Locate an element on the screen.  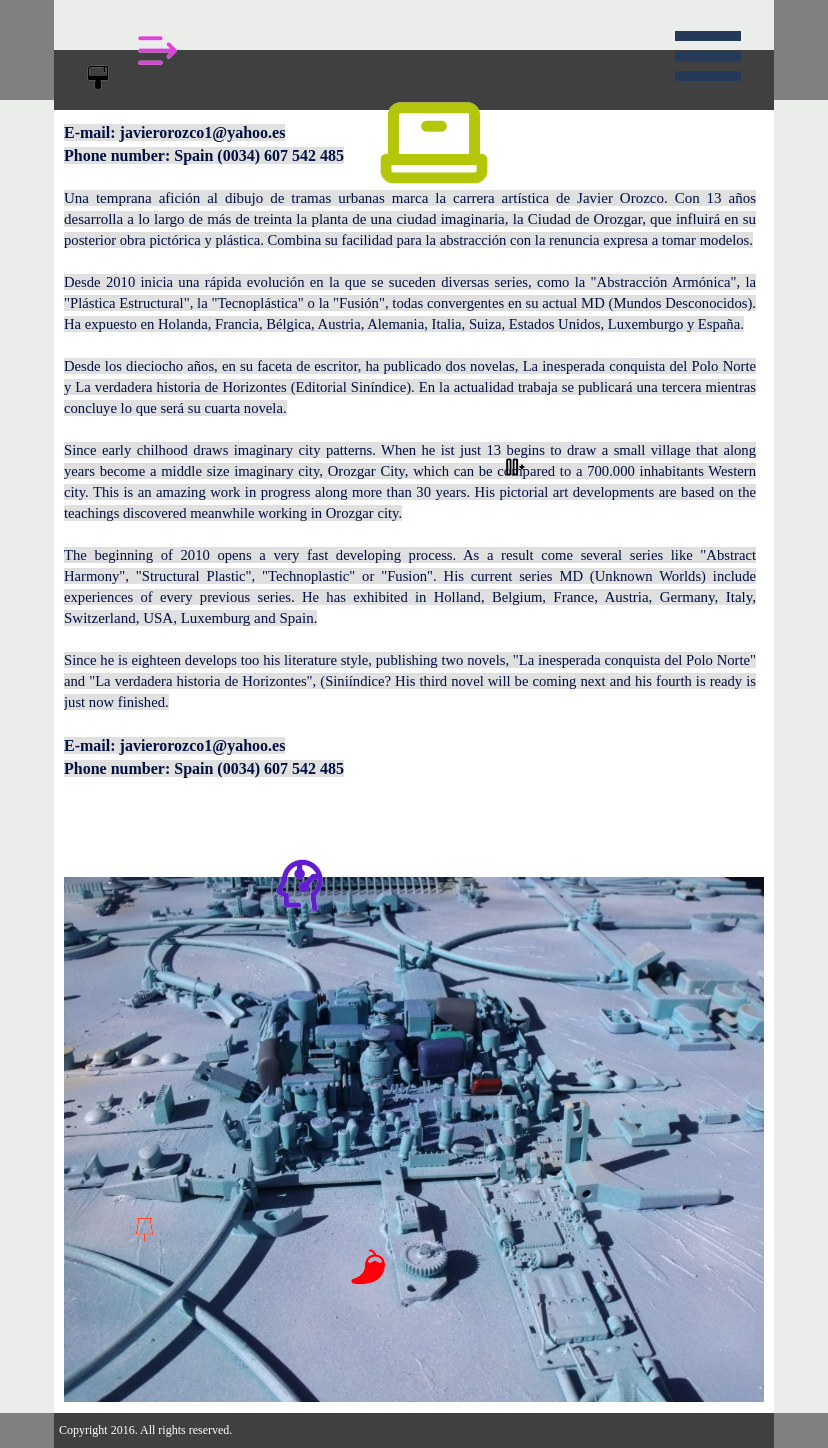
pin an item to keep it visible is located at coordinates (144, 1228).